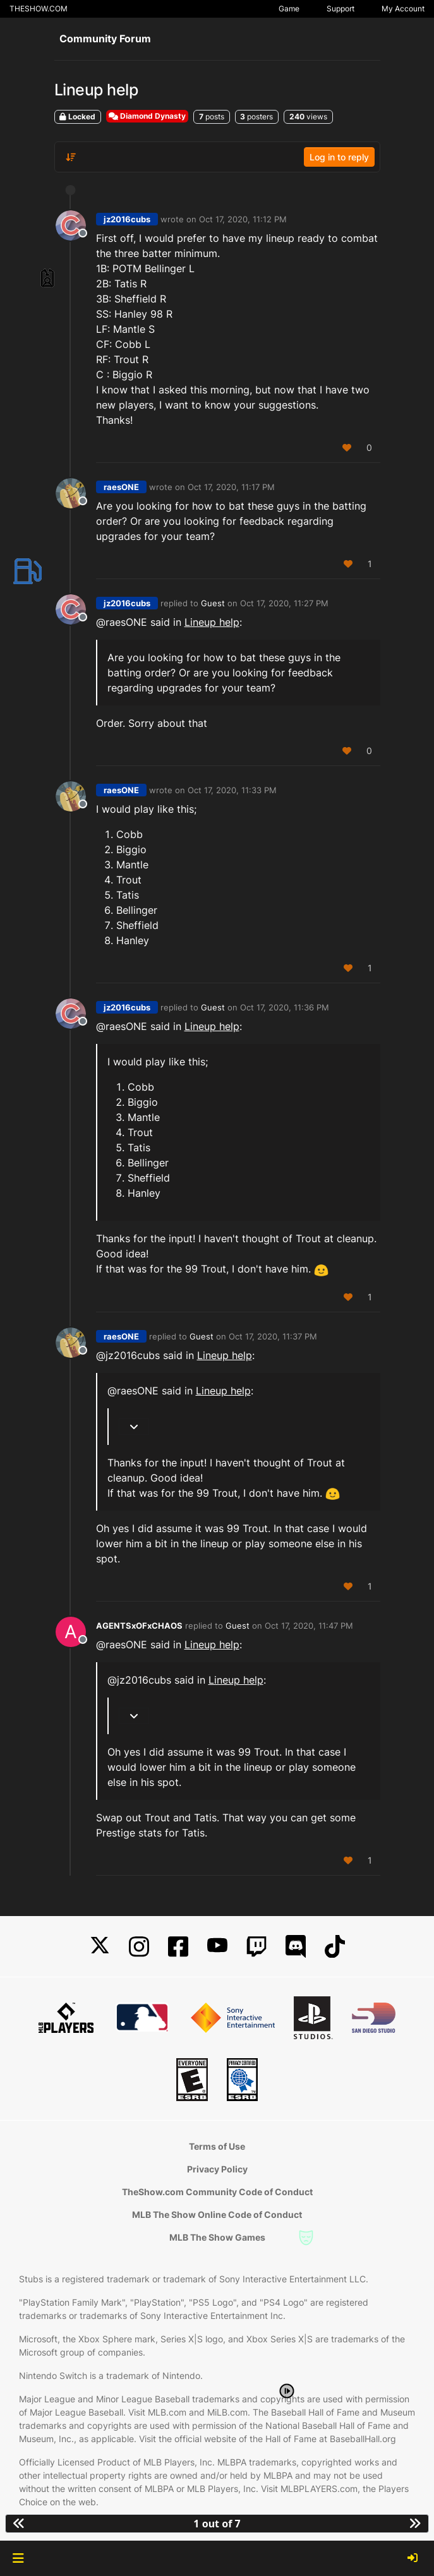  I want to click on play from the beginning, so click(287, 2391).